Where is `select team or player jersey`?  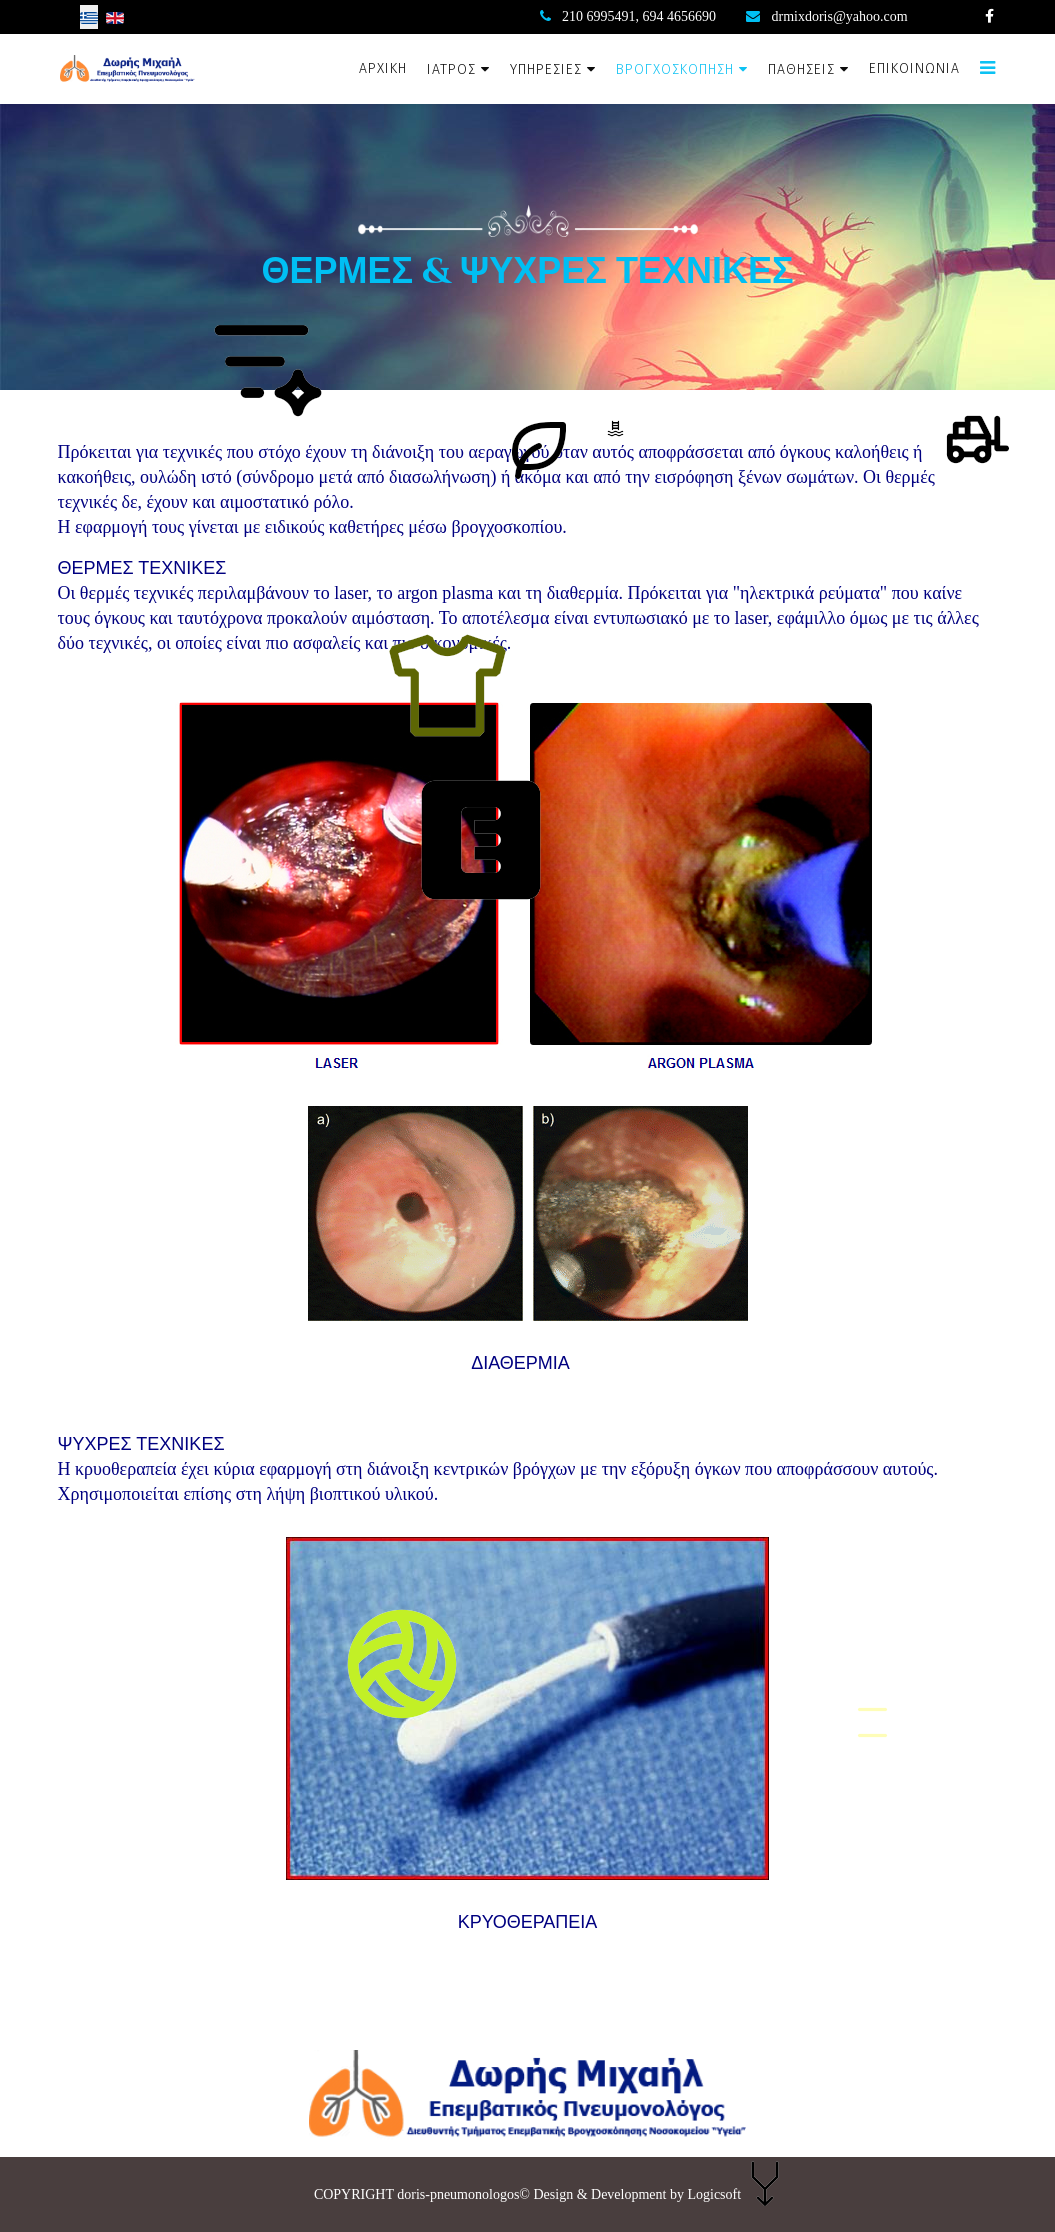
select team or player jersey is located at coordinates (447, 684).